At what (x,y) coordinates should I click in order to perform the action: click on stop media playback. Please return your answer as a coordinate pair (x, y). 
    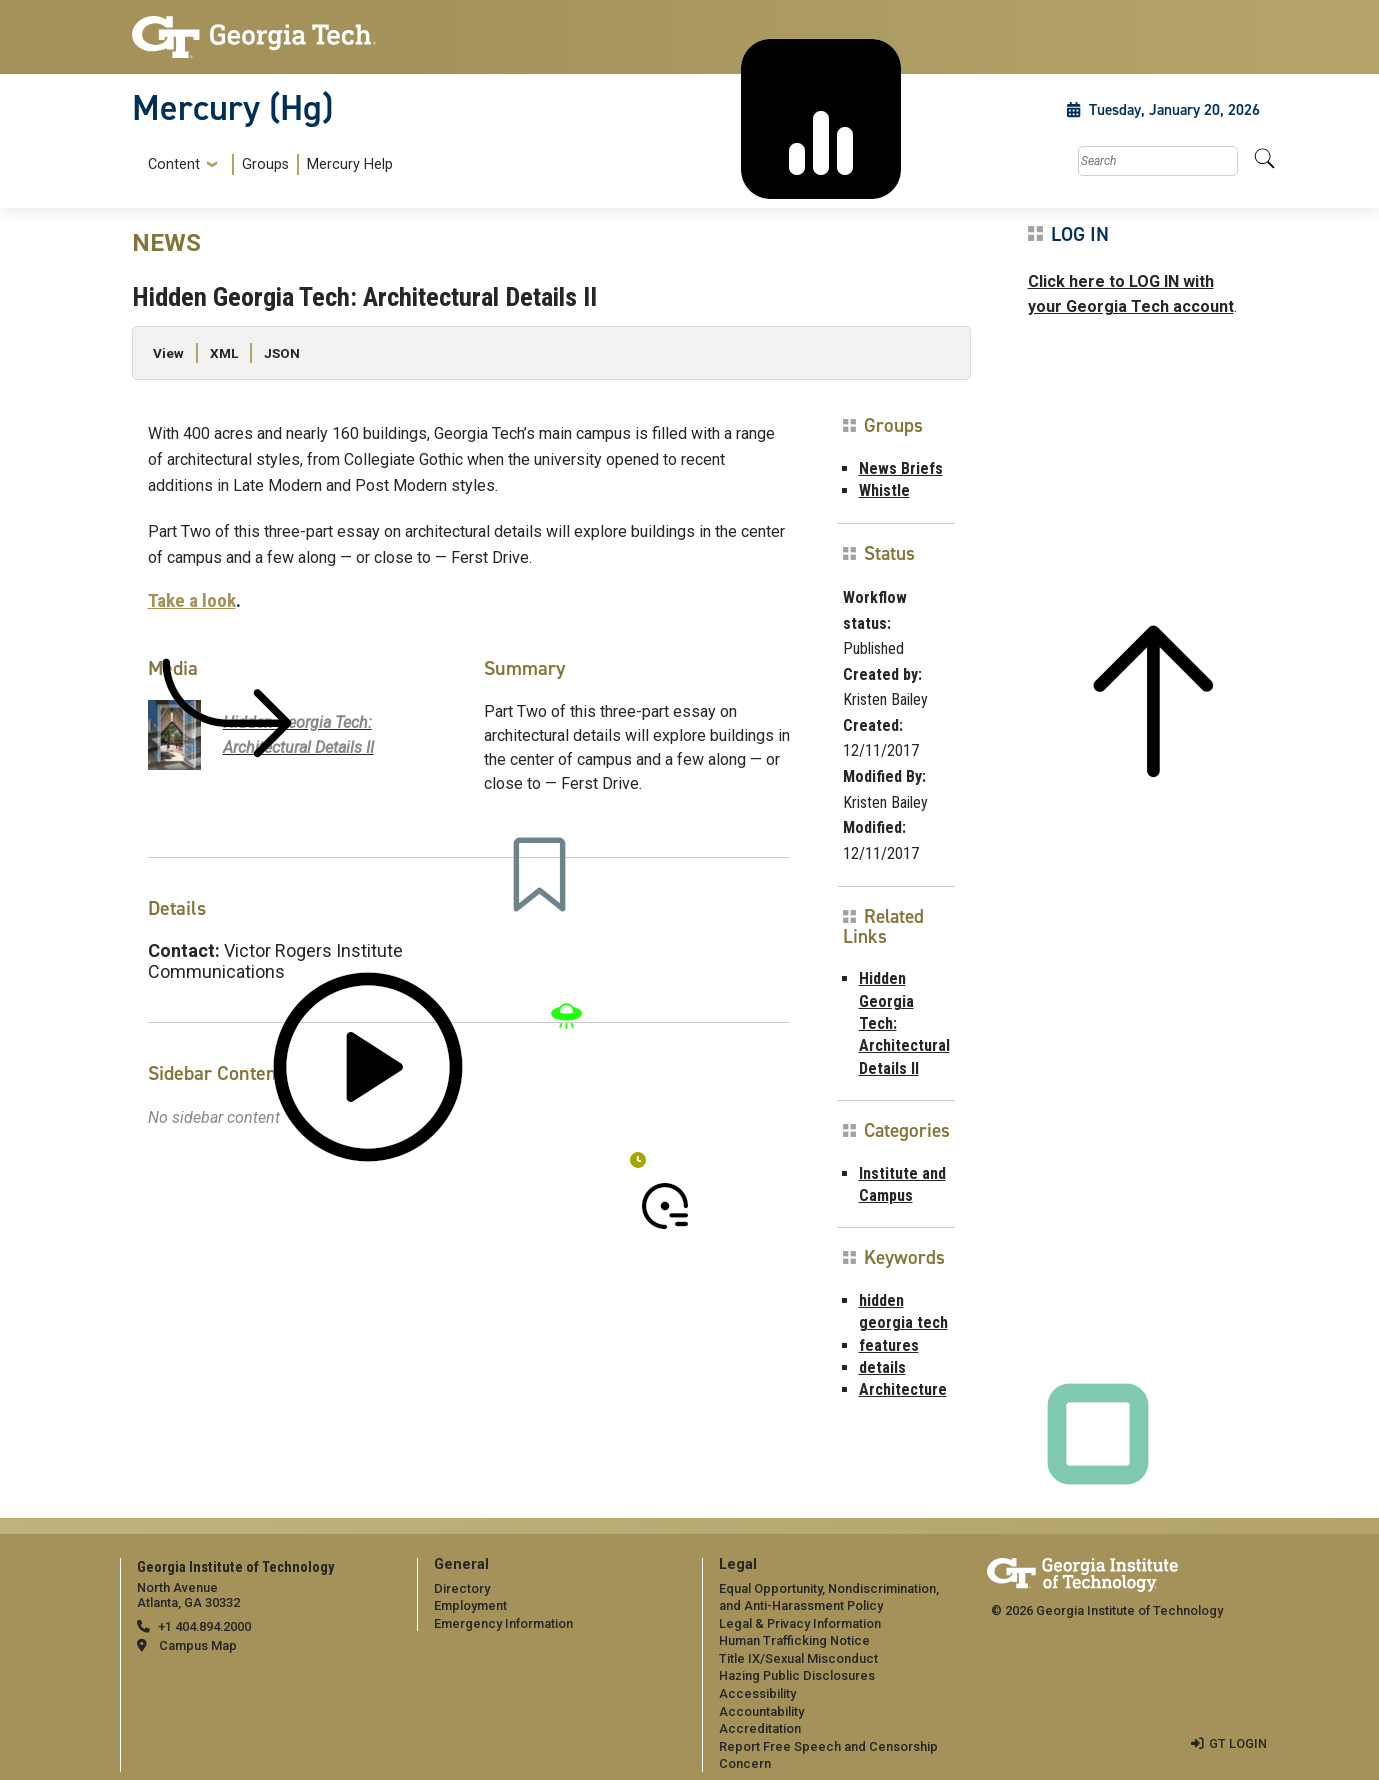
    Looking at the image, I should click on (1098, 1434).